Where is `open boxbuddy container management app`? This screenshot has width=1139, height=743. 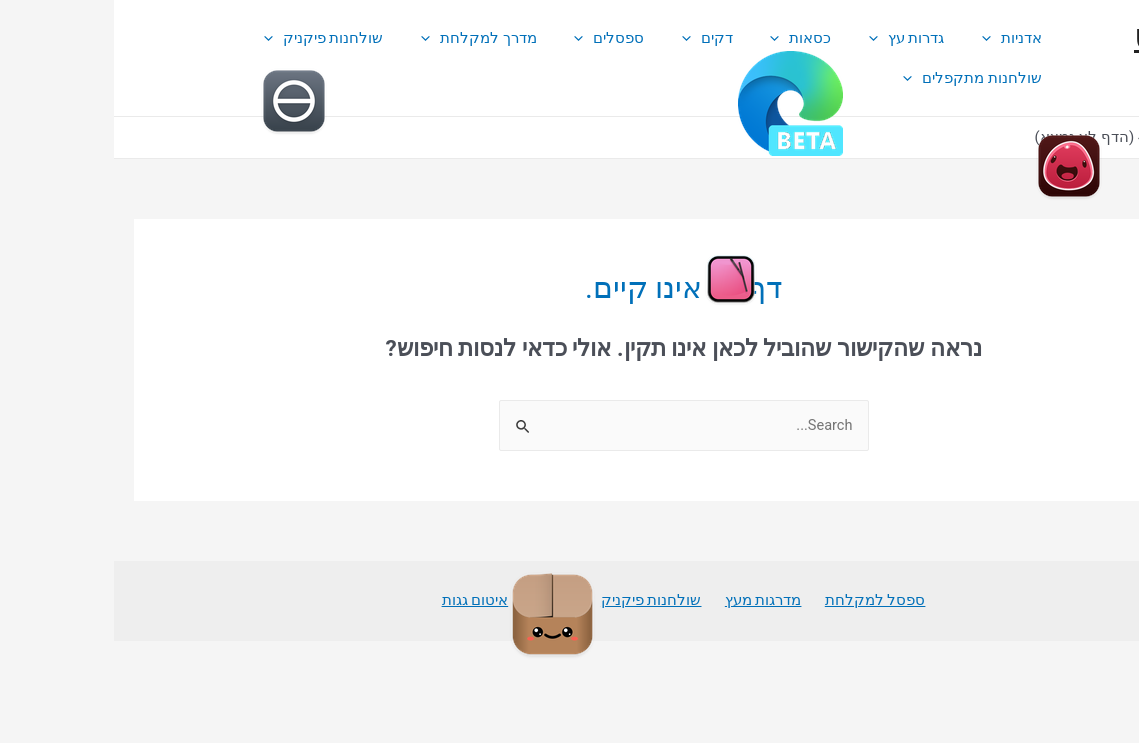 open boxbuddy container management app is located at coordinates (552, 614).